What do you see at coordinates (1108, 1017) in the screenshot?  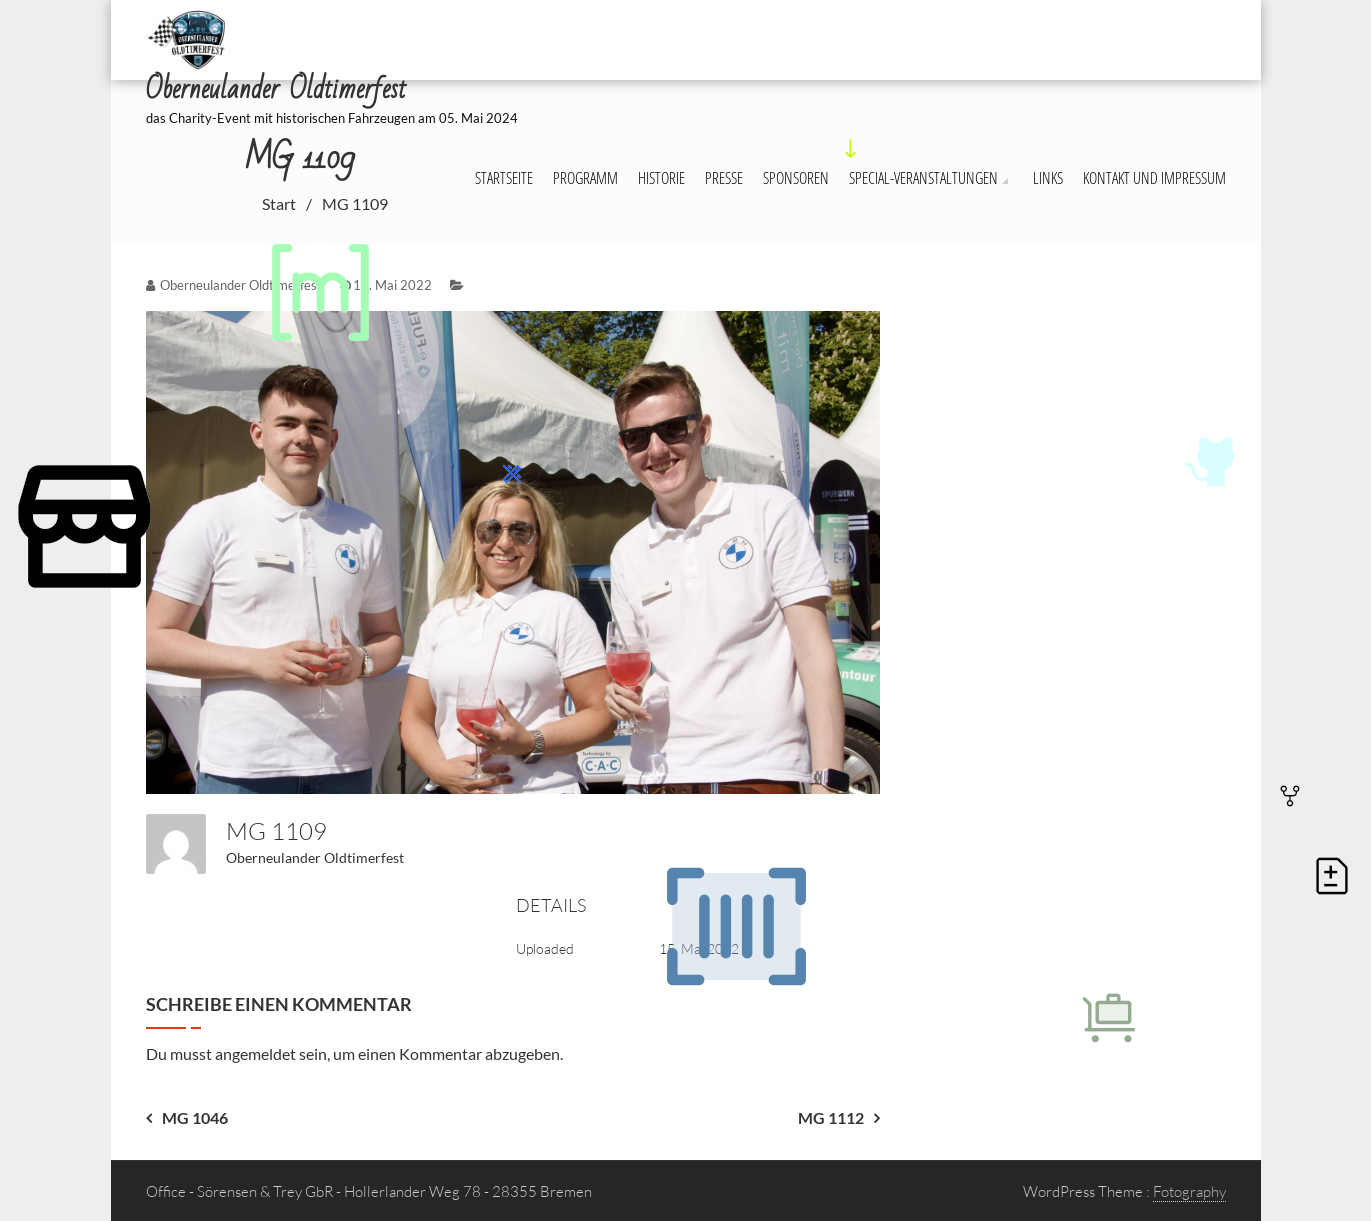 I see `view luggage or baggage information` at bounding box center [1108, 1017].